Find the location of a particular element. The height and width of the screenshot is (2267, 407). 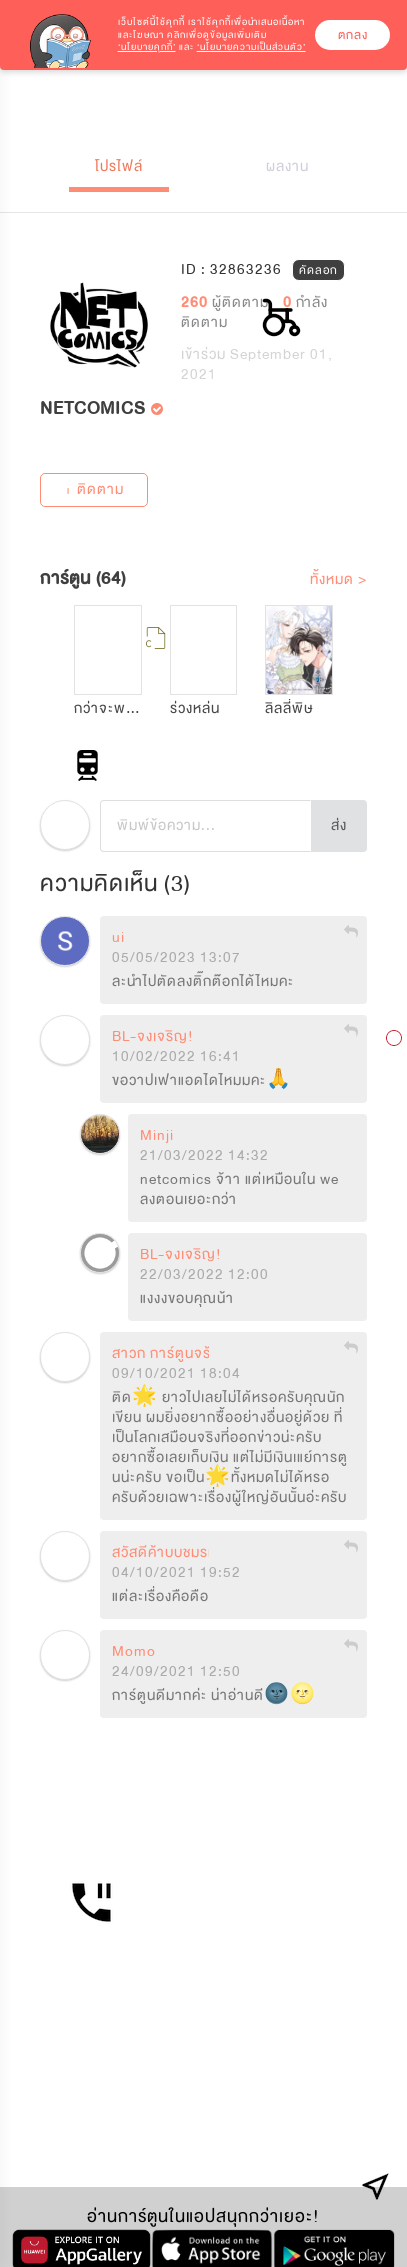

indicates wheelchair accessibility available is located at coordinates (281, 317).